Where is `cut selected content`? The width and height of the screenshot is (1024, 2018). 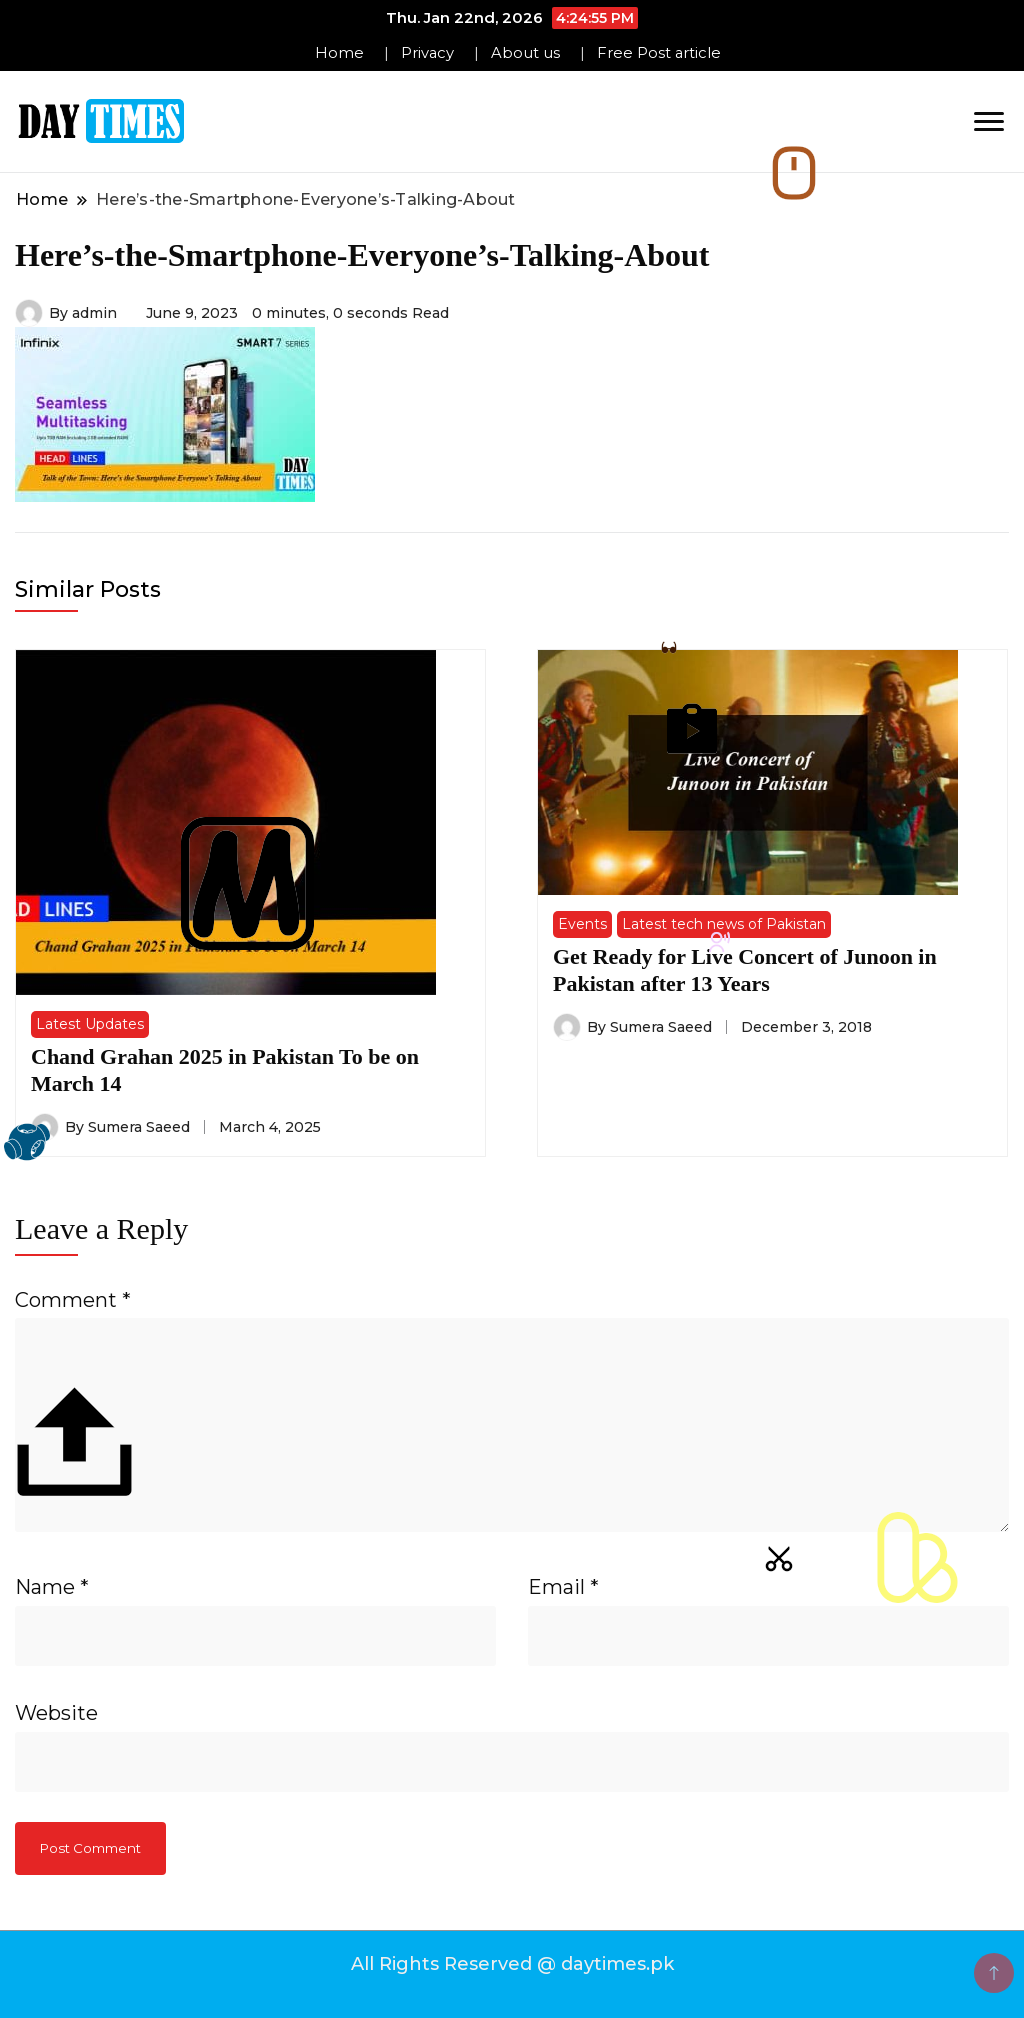 cut selected content is located at coordinates (779, 1558).